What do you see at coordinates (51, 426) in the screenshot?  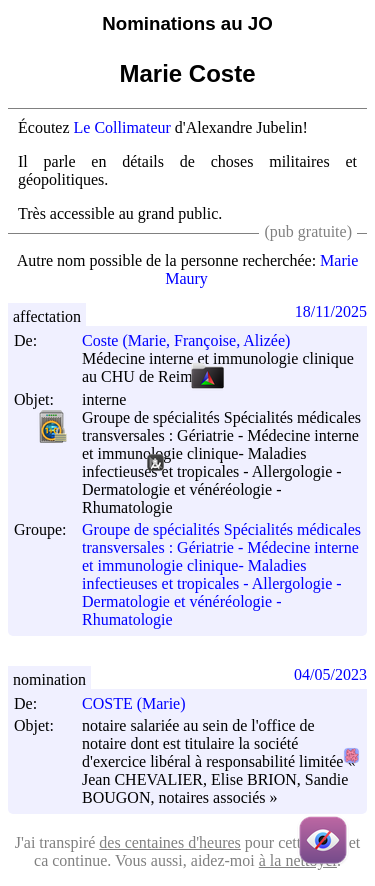 I see `locked RAID 10 storage array` at bounding box center [51, 426].